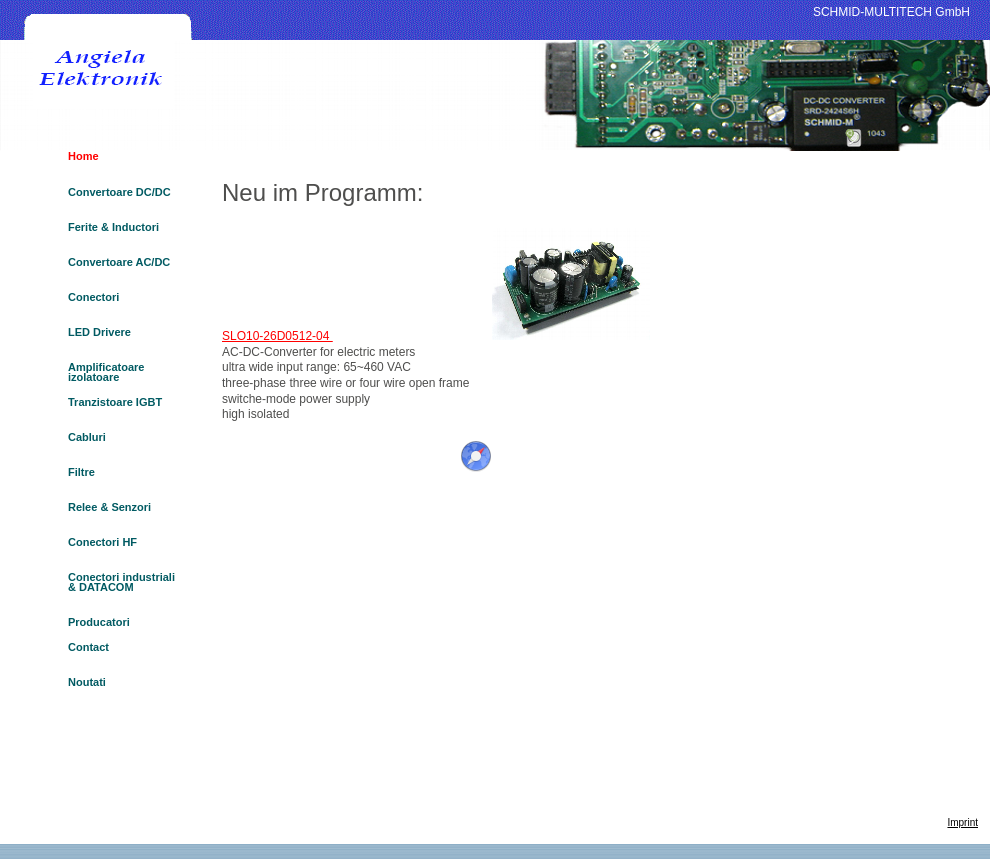  What do you see at coordinates (854, 138) in the screenshot?
I see `launch ubiquity disk installer` at bounding box center [854, 138].